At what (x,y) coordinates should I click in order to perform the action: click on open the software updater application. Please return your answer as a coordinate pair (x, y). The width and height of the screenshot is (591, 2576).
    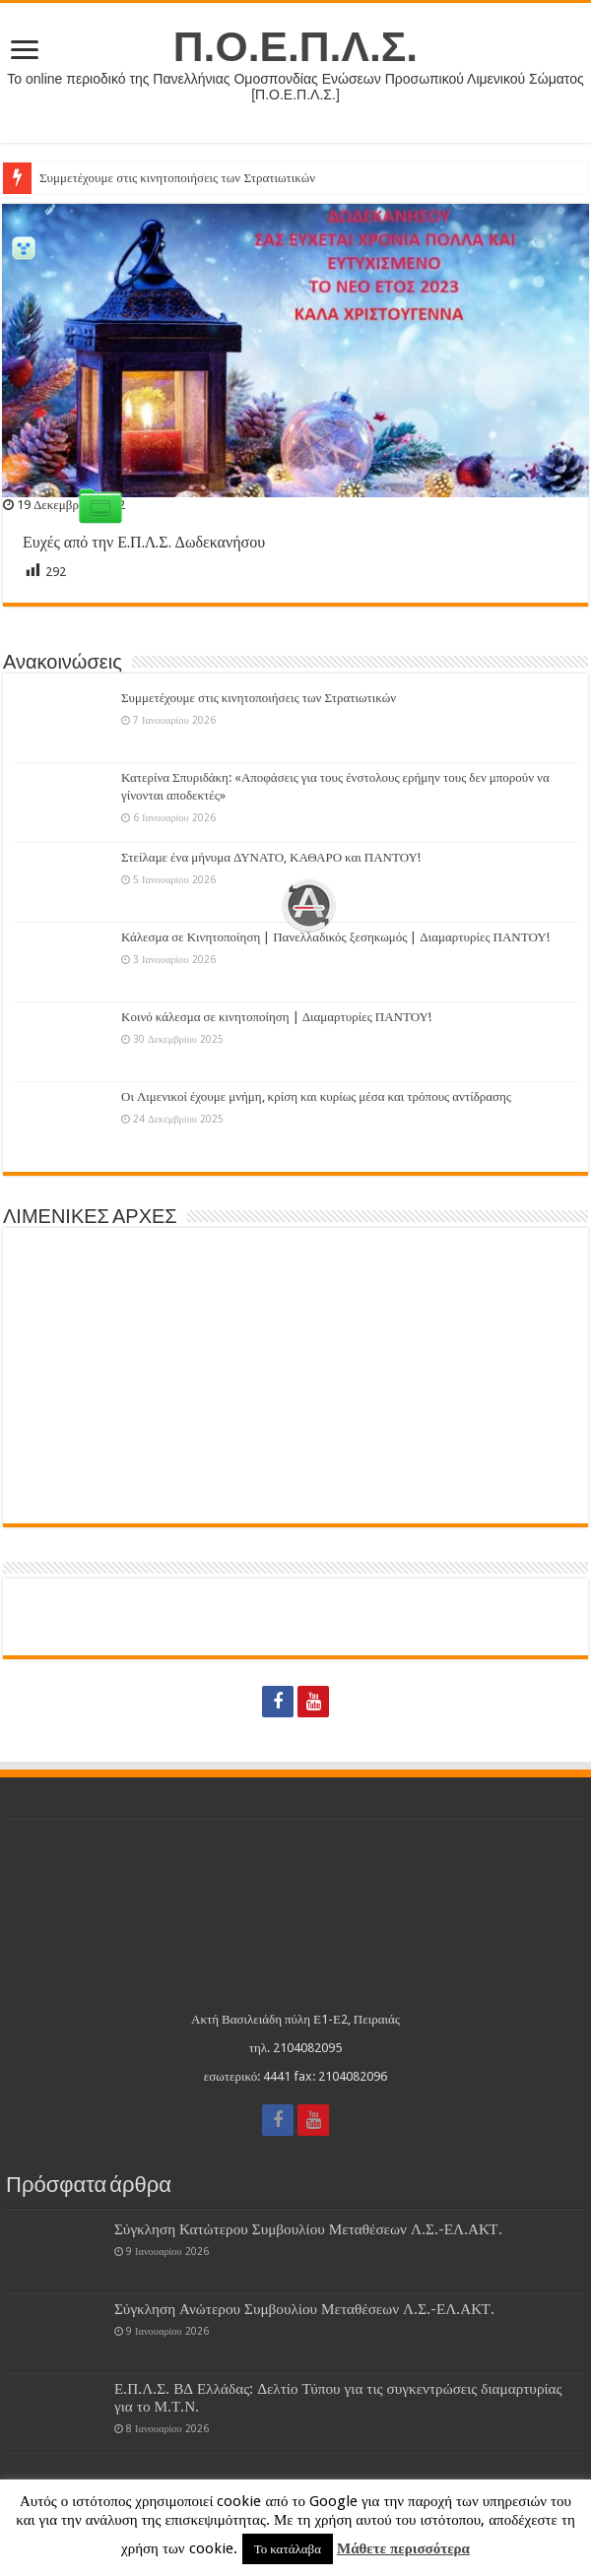
    Looking at the image, I should click on (308, 905).